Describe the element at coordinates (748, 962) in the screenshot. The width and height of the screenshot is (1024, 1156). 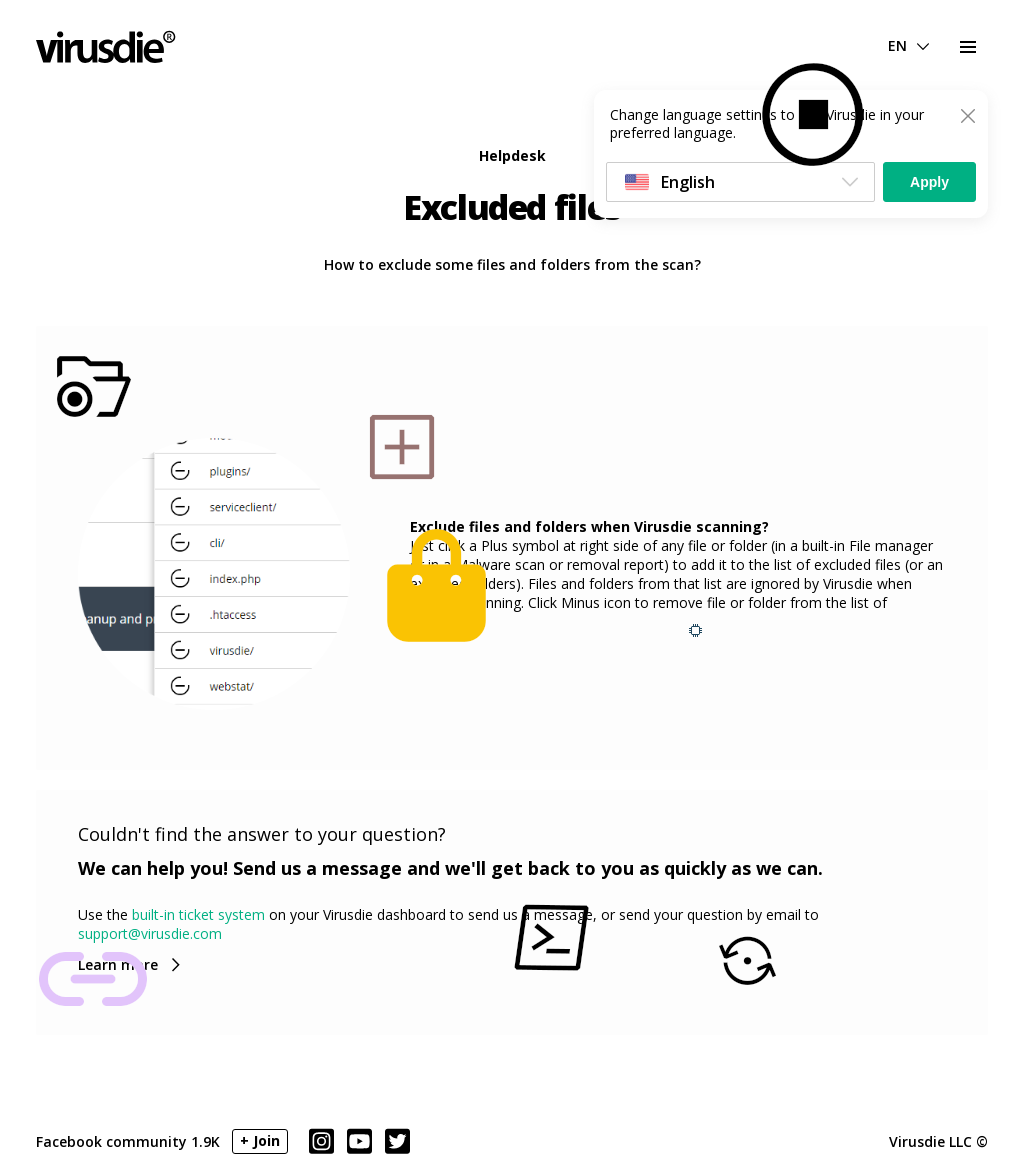
I see `reopen a previously closed issue` at that location.